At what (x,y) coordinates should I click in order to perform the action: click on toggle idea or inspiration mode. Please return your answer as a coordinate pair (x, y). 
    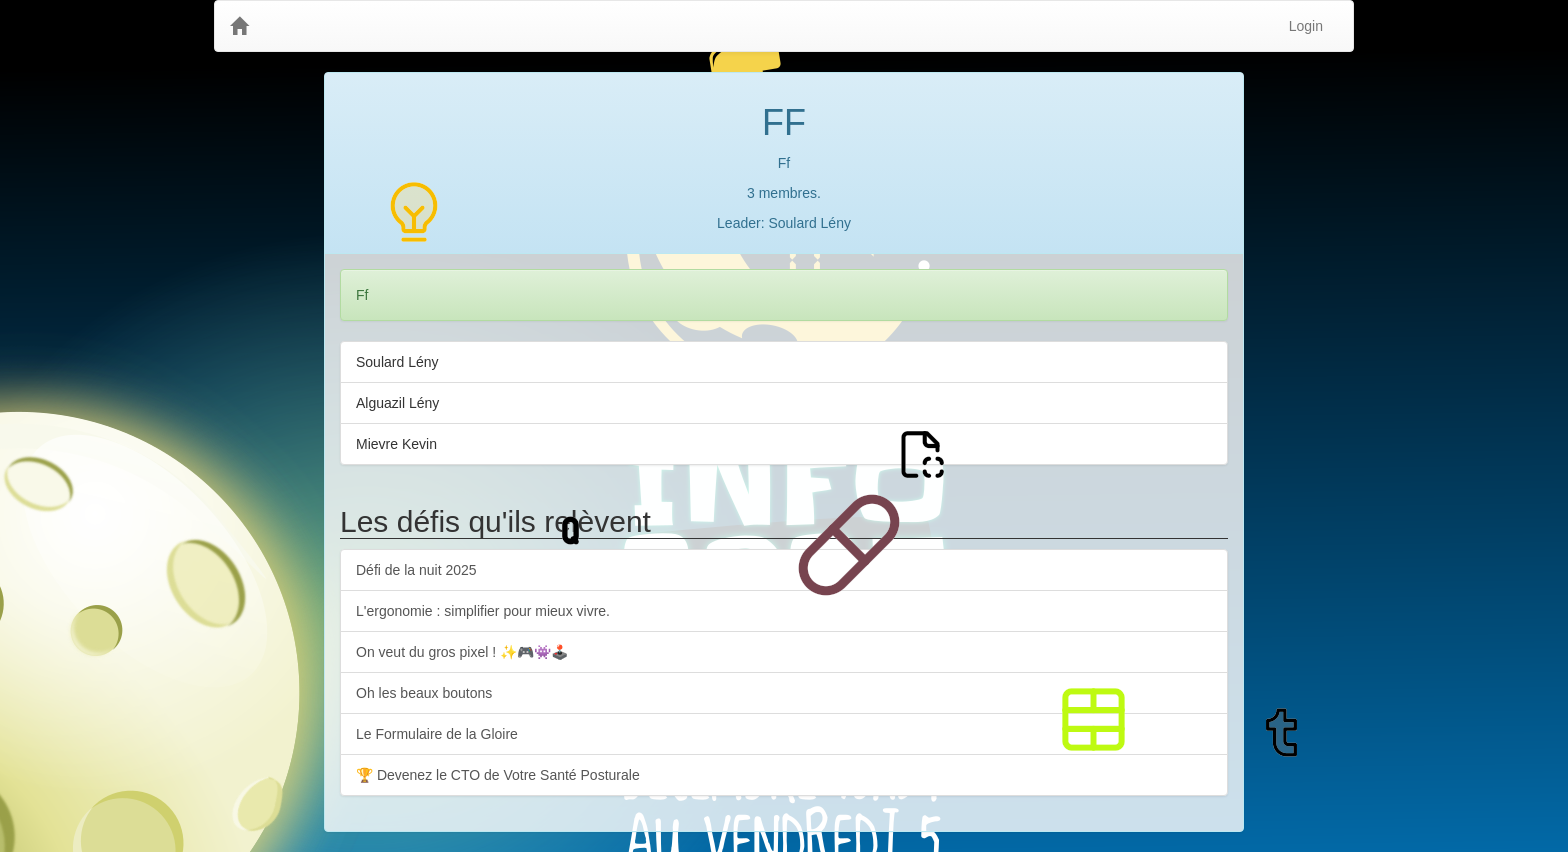
    Looking at the image, I should click on (414, 212).